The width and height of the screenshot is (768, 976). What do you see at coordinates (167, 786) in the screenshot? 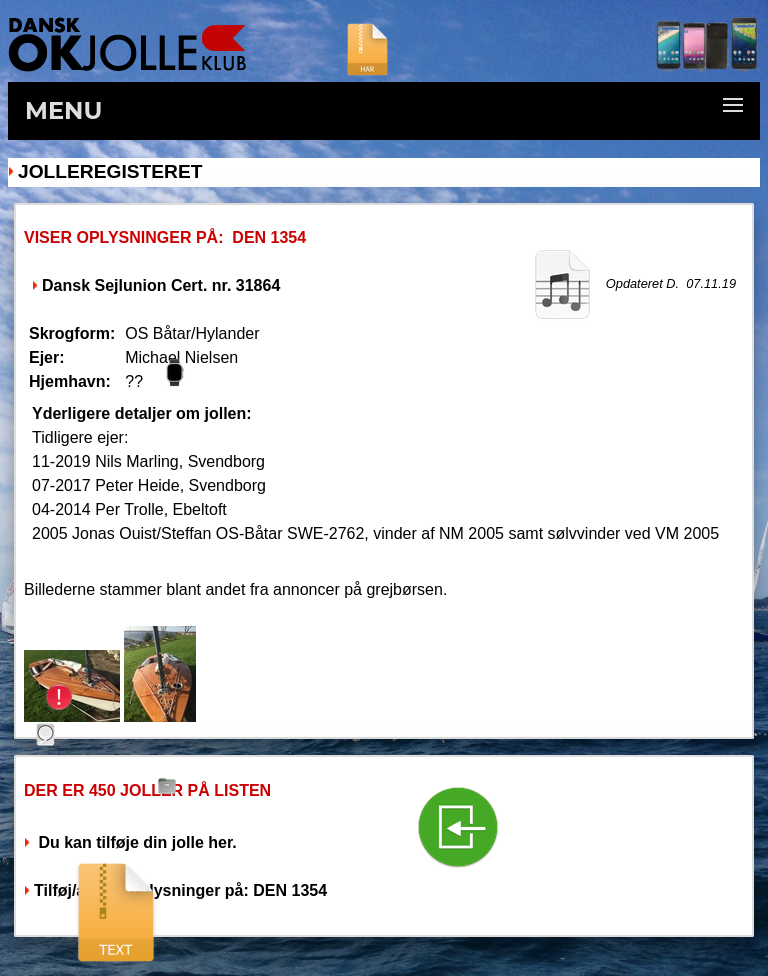
I see `open the file manager` at bounding box center [167, 786].